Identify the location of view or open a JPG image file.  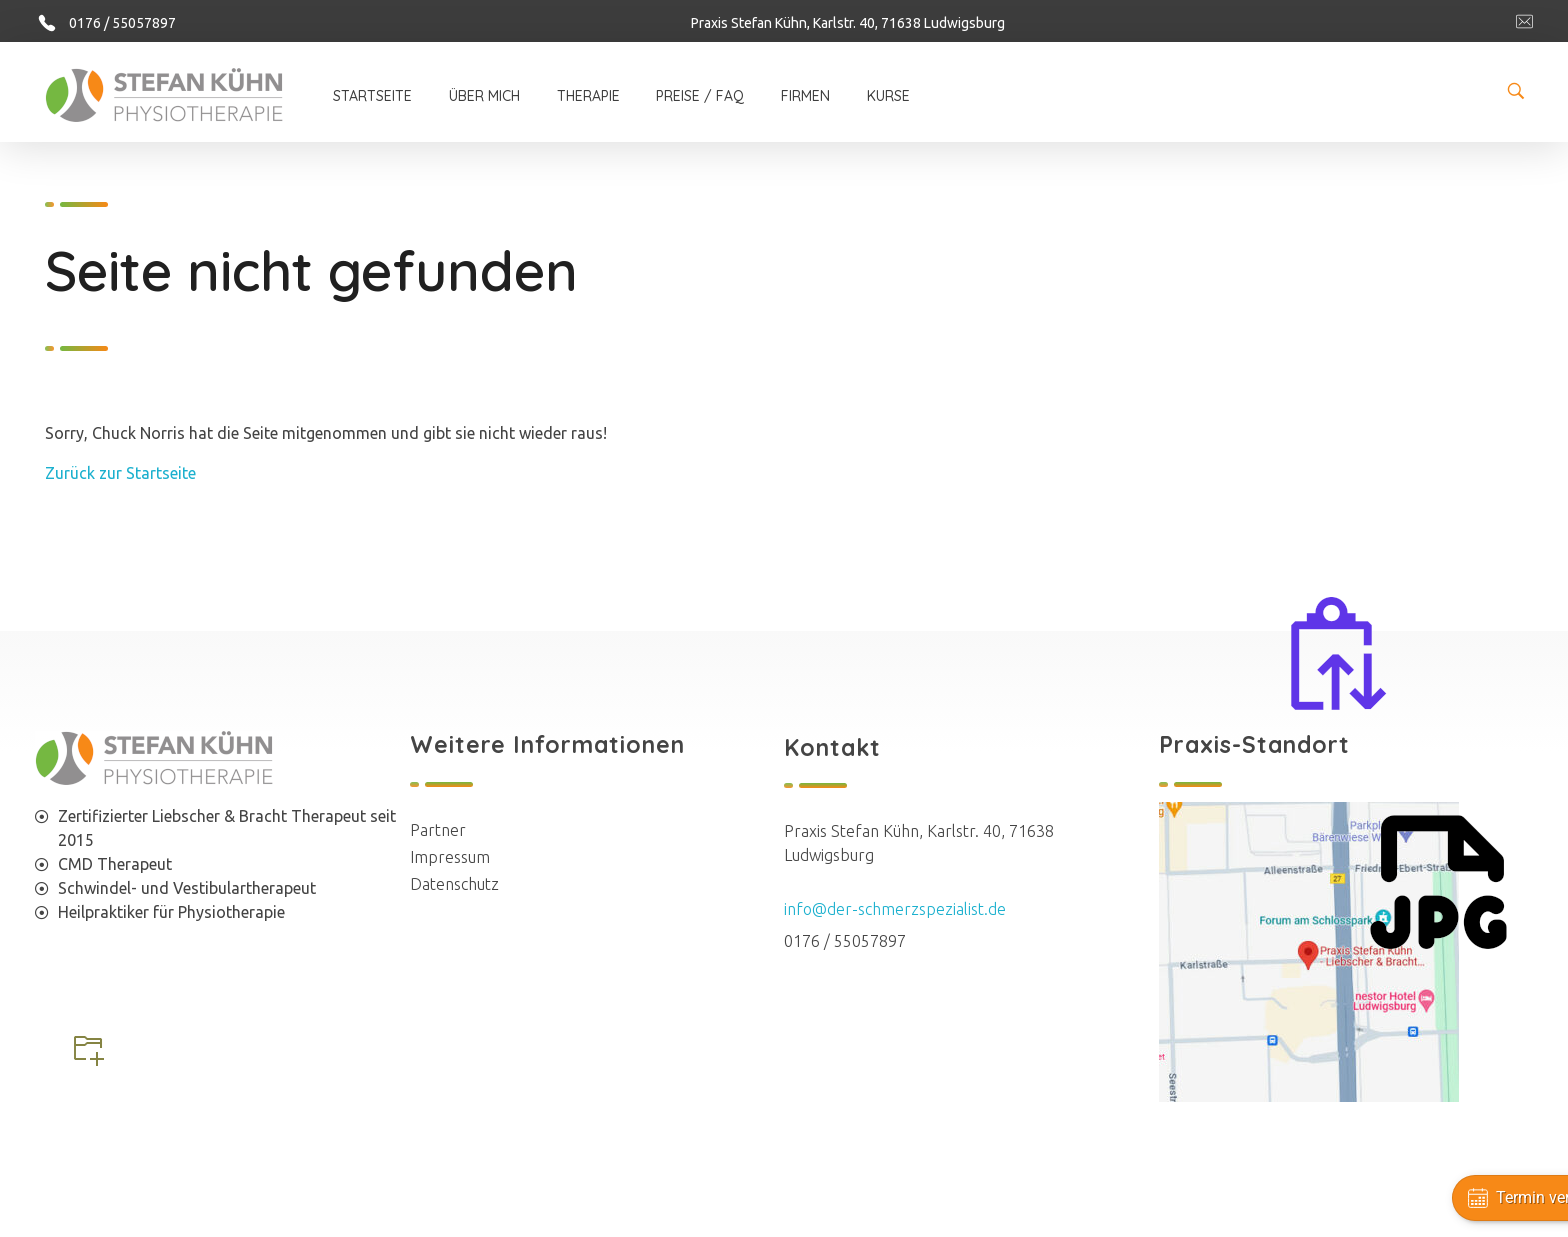
(1442, 887).